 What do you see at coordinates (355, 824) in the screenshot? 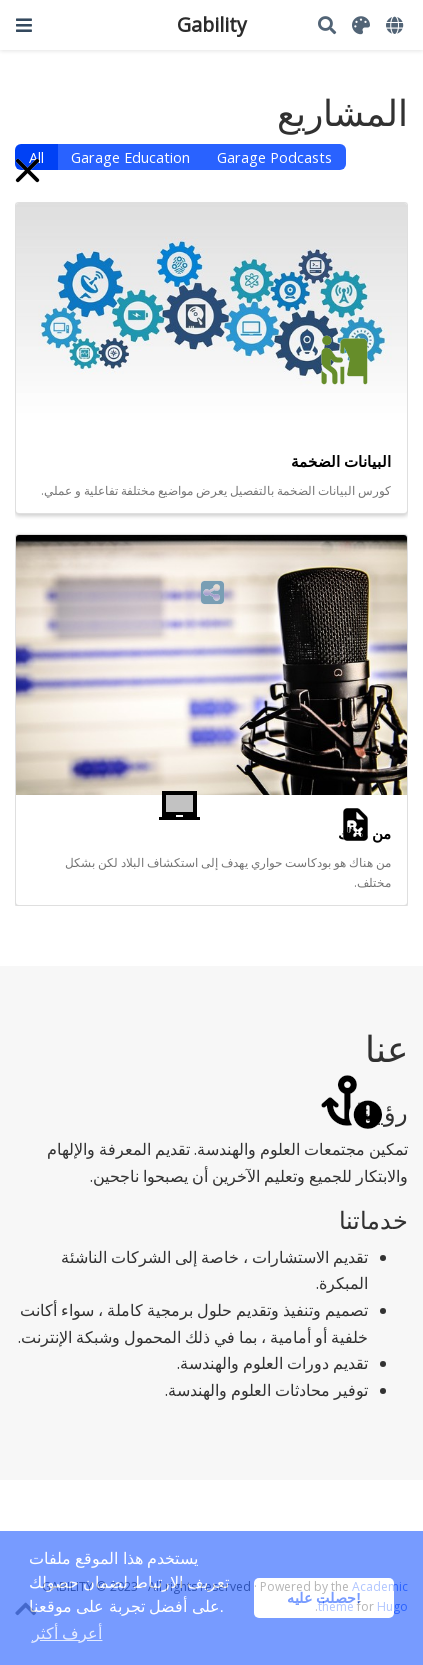
I see `view prescription document` at bounding box center [355, 824].